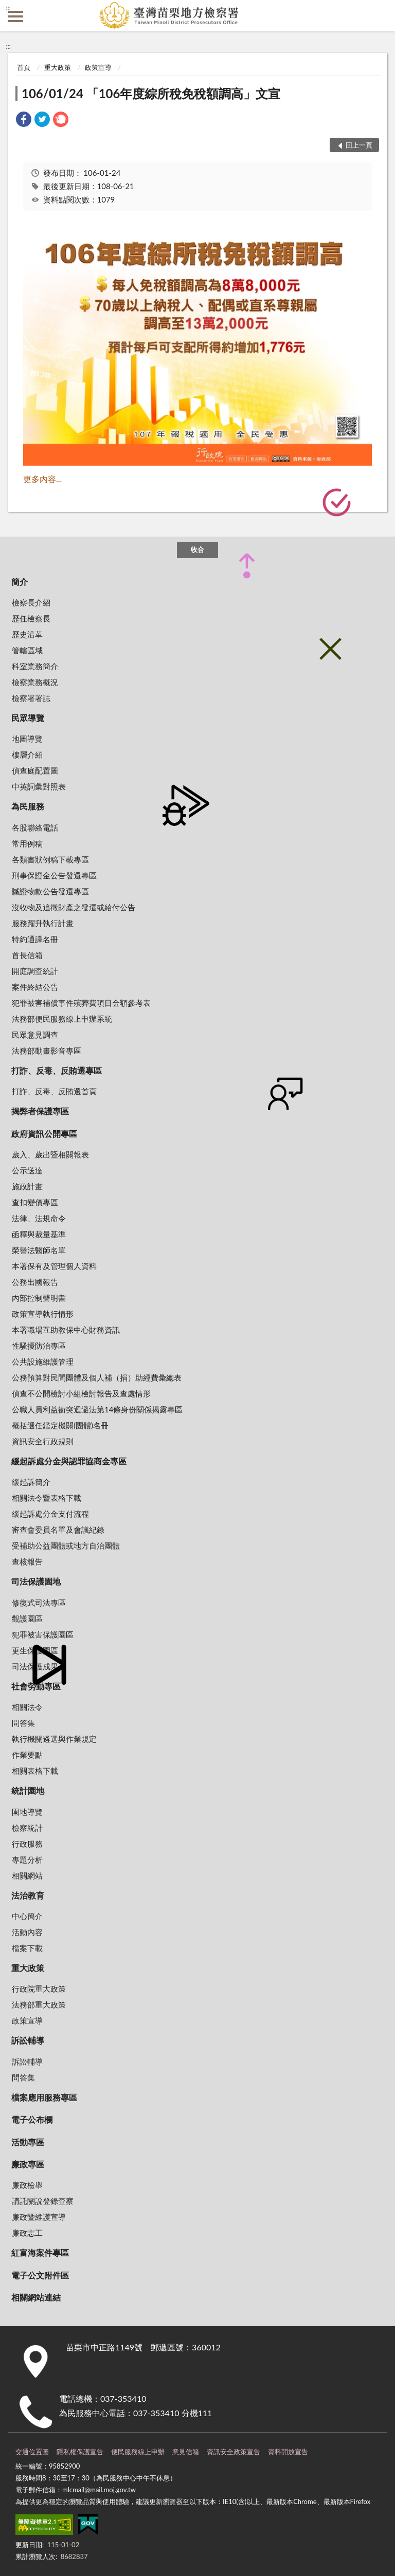  What do you see at coordinates (247, 566) in the screenshot?
I see `step out of the current function during debugging` at bounding box center [247, 566].